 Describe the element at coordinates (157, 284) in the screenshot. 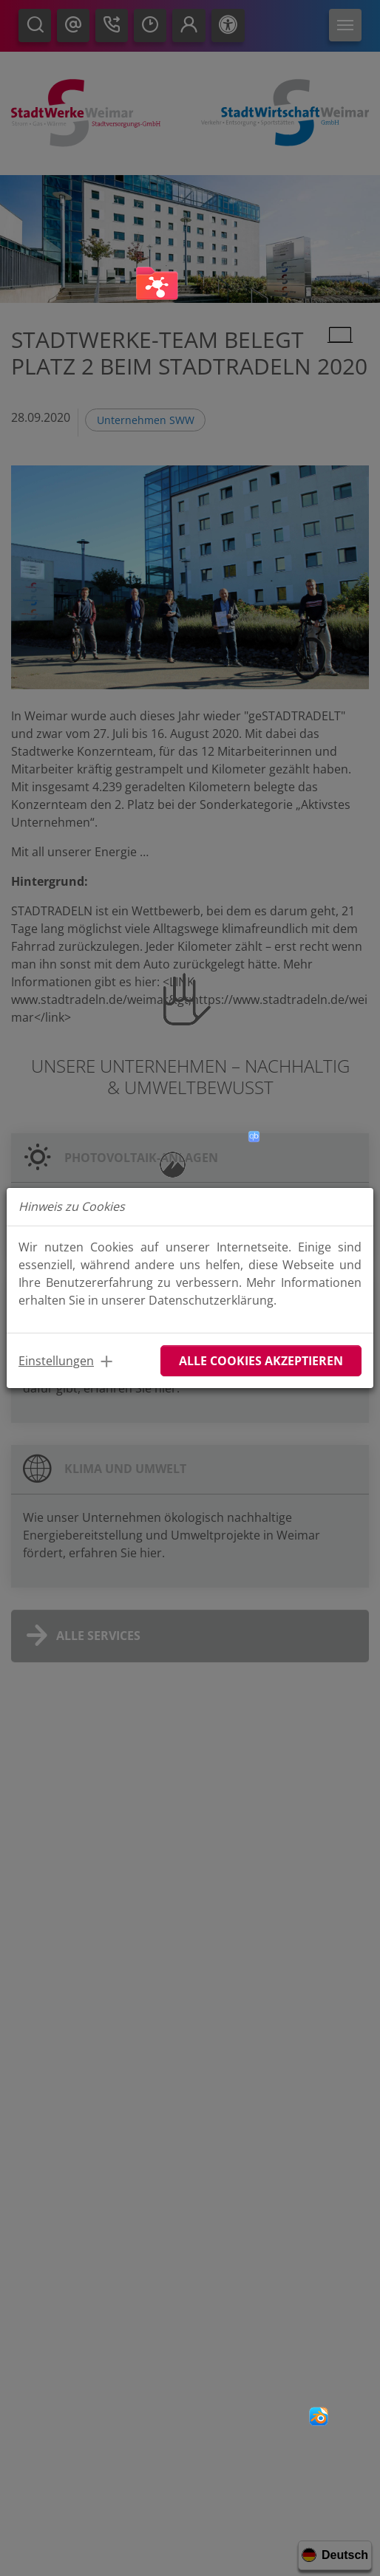

I see `open folder containing mindmap files` at that location.